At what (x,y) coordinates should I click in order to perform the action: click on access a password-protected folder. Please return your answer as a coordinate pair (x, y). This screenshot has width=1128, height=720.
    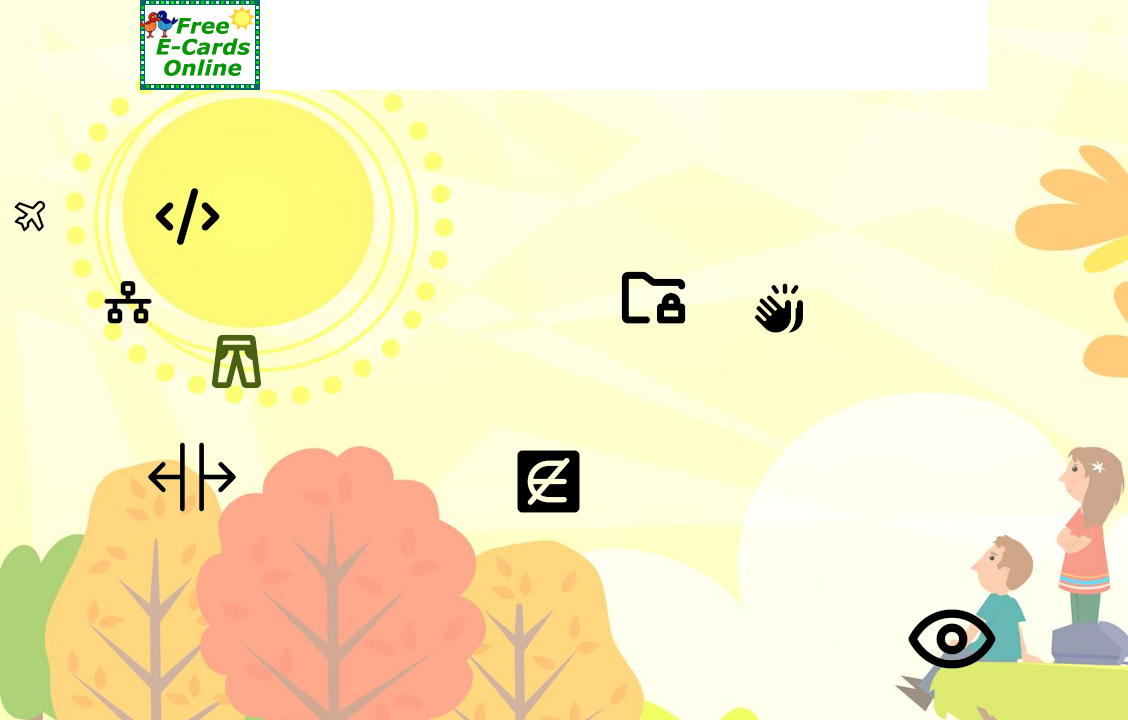
    Looking at the image, I should click on (653, 296).